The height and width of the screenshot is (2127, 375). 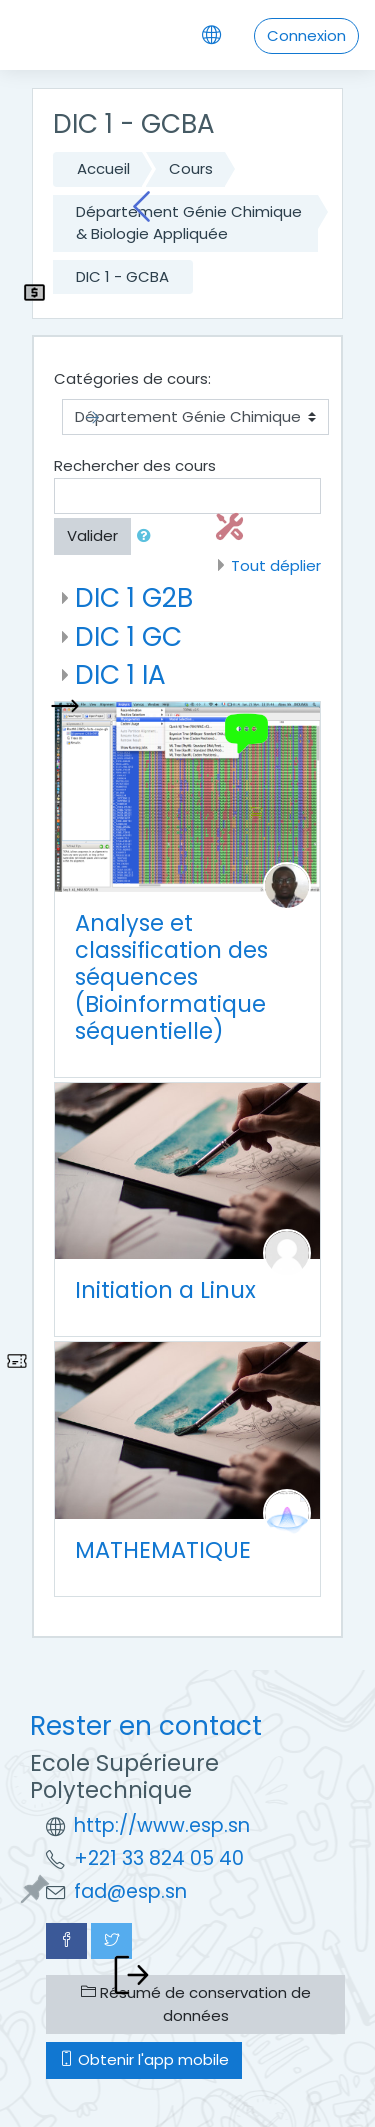 What do you see at coordinates (256, 812) in the screenshot?
I see `view your shopping cart` at bounding box center [256, 812].